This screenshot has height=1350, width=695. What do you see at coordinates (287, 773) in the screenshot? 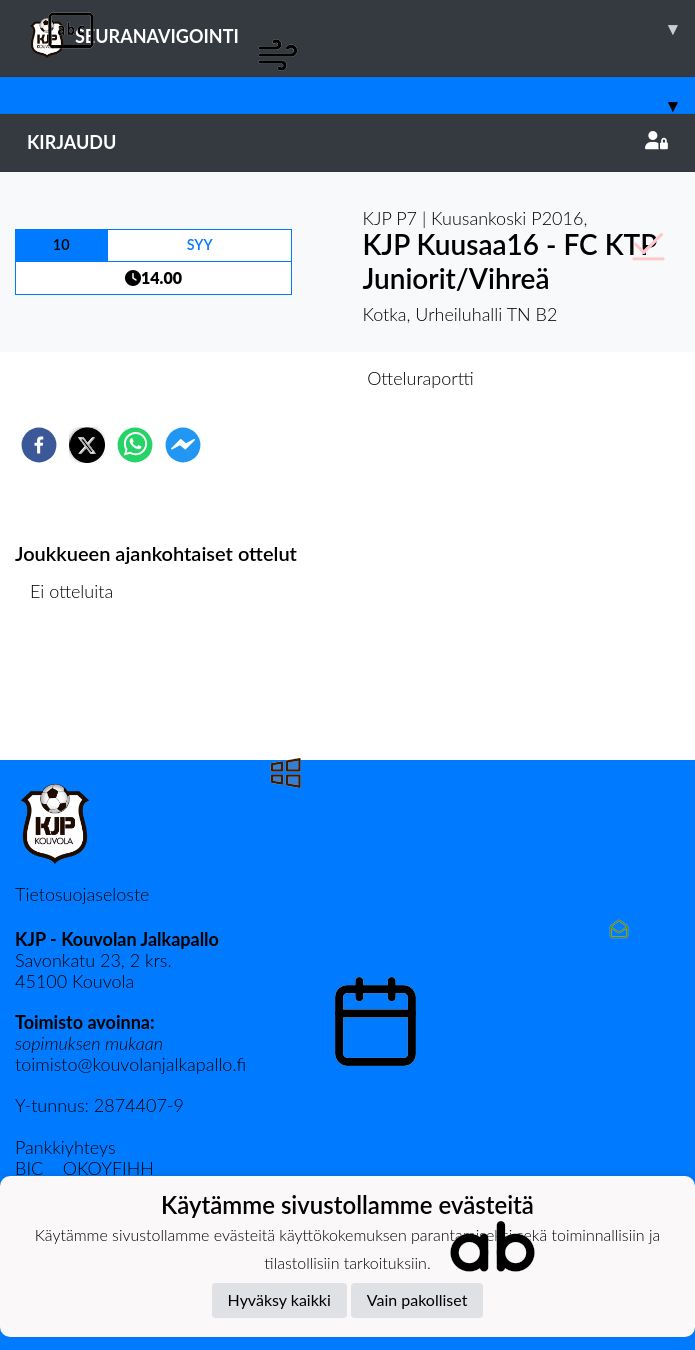
I see `open the Windows start menu` at bounding box center [287, 773].